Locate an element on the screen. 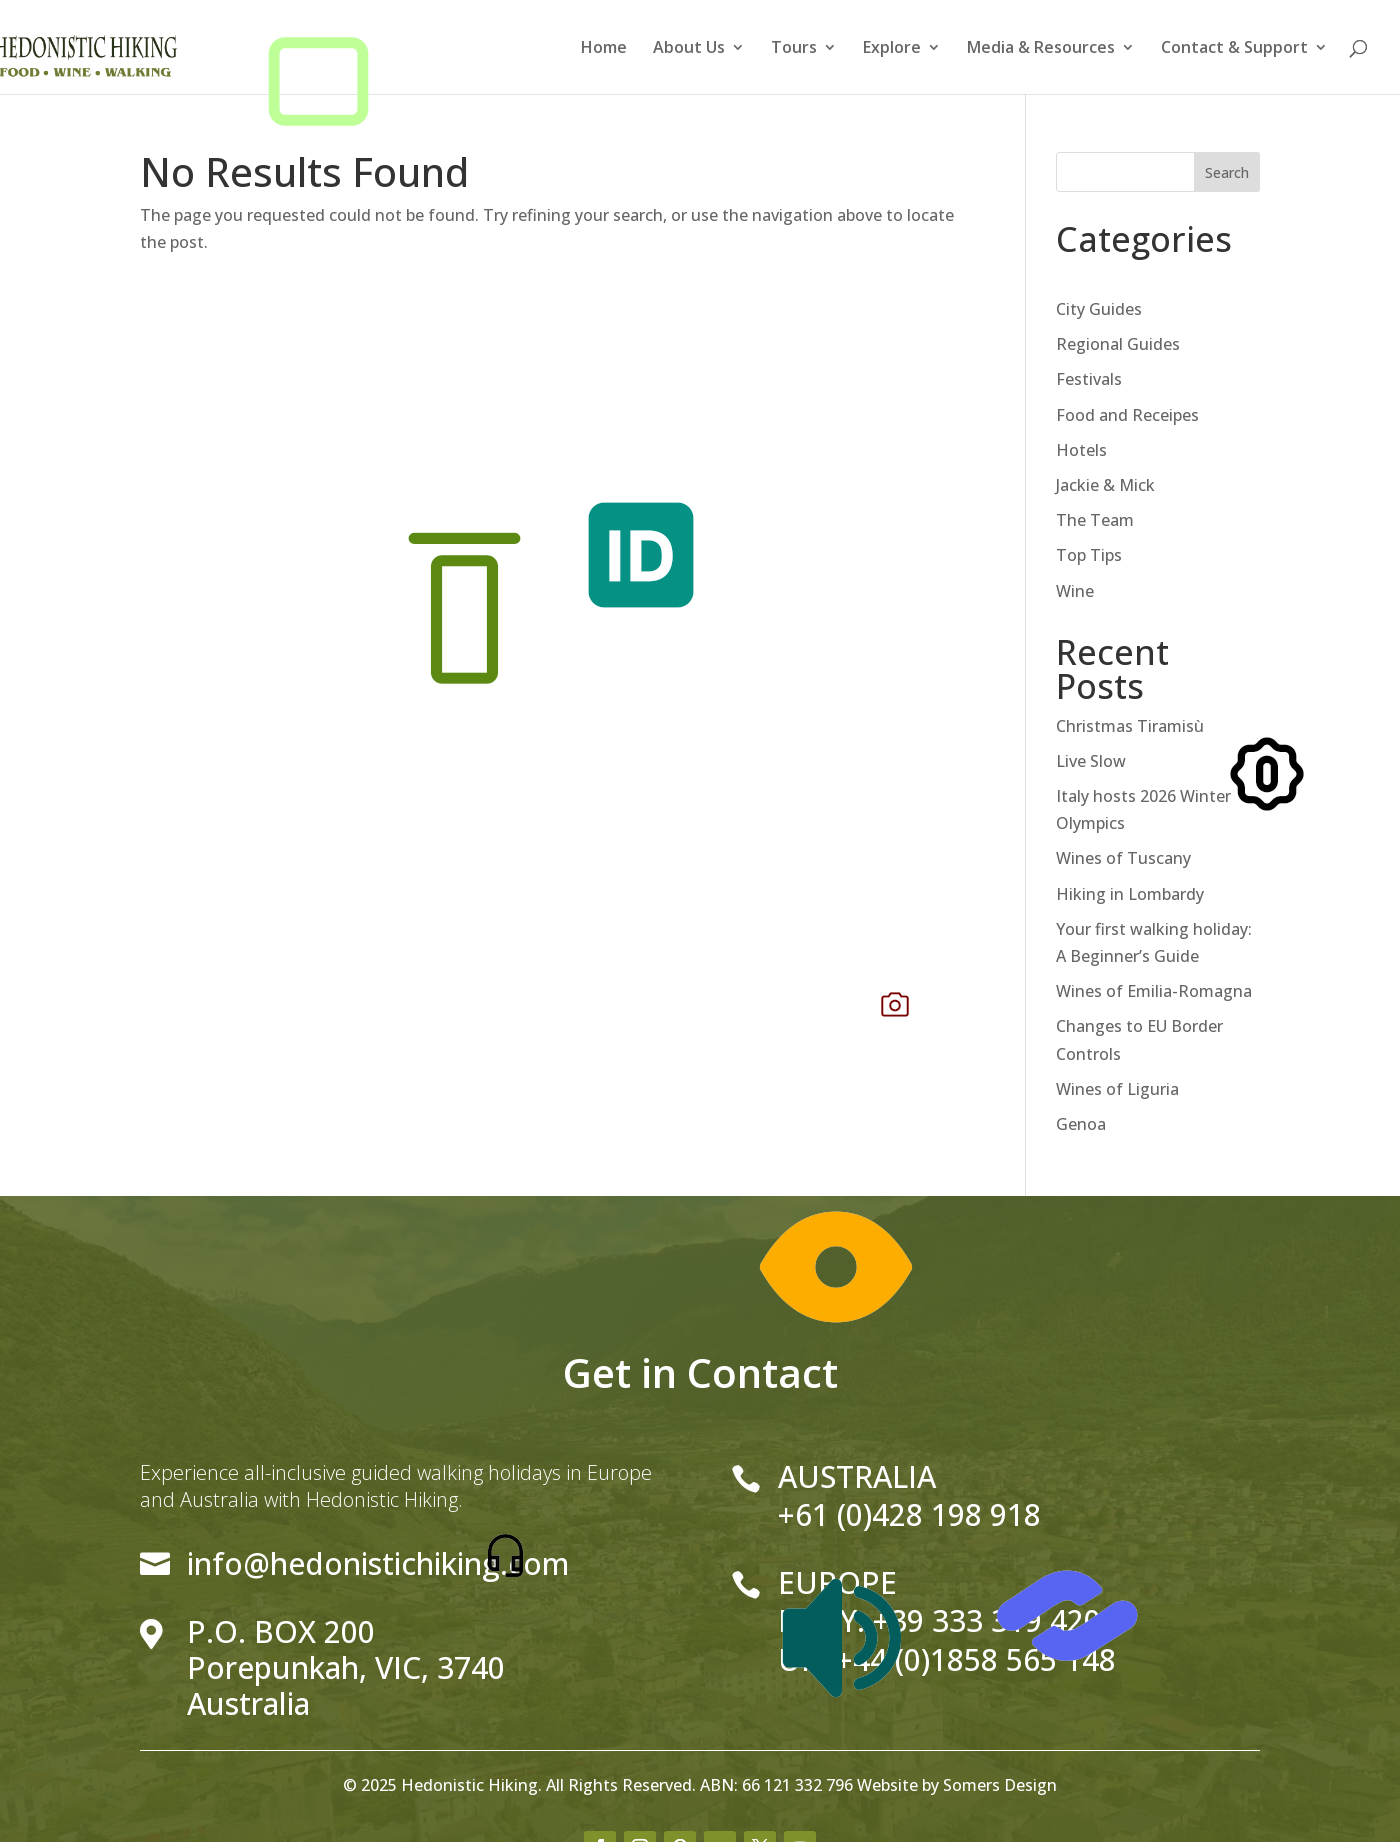 The height and width of the screenshot is (1842, 1400). join a voice channel is located at coordinates (842, 1638).